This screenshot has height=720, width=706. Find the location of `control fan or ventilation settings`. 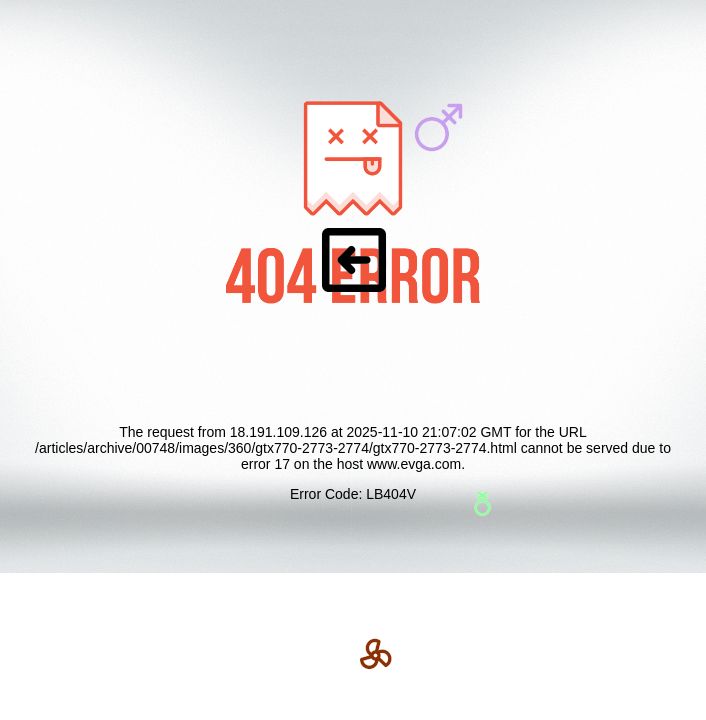

control fan or ventilation settings is located at coordinates (375, 655).